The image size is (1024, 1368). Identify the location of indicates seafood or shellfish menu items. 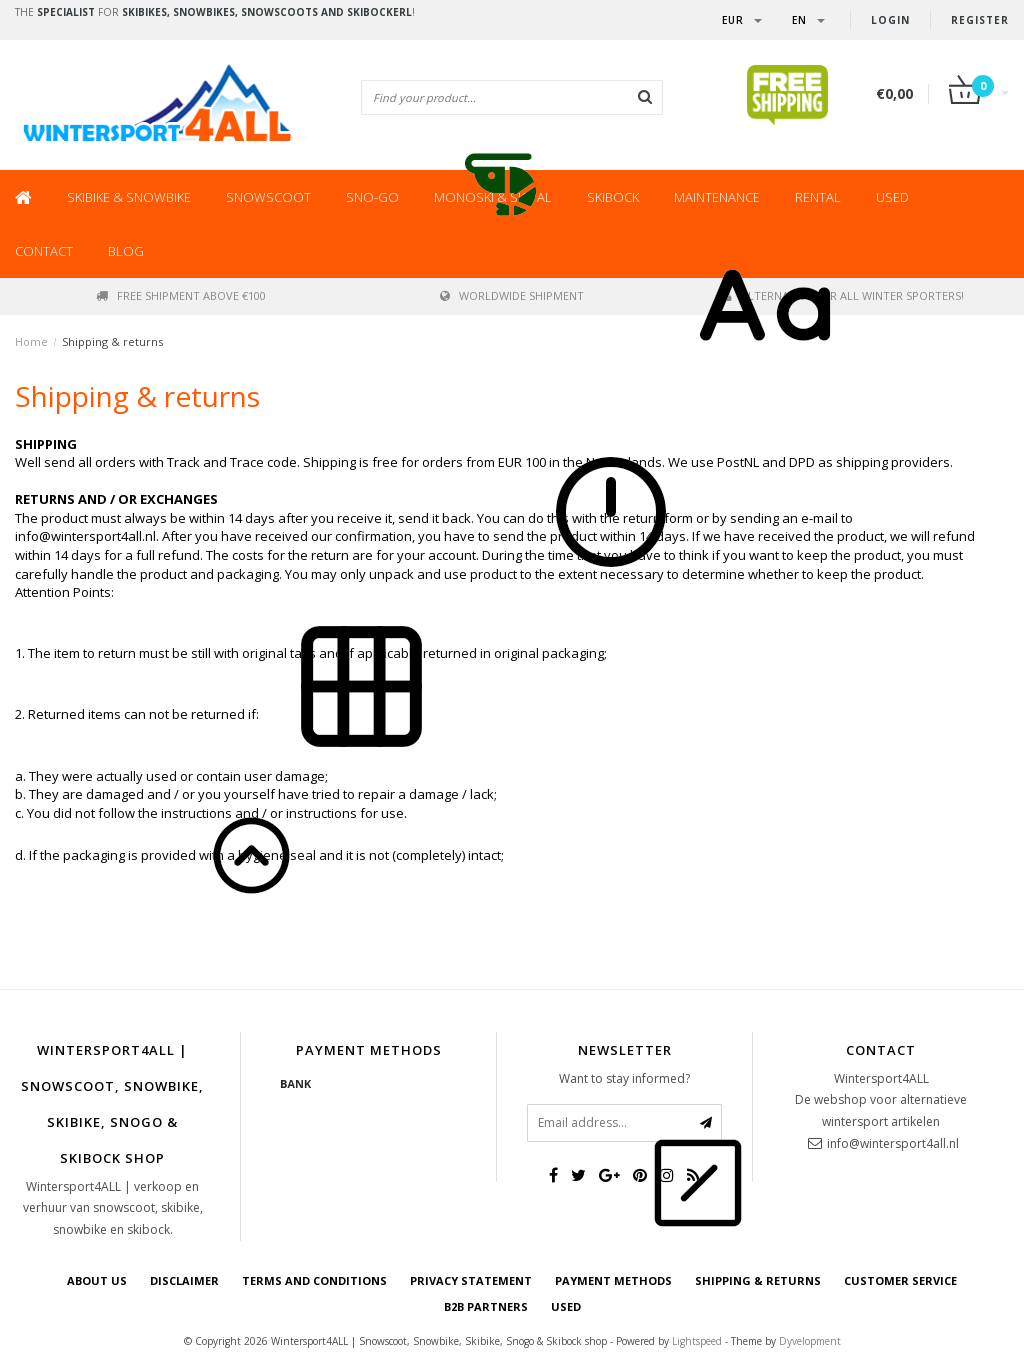
(500, 184).